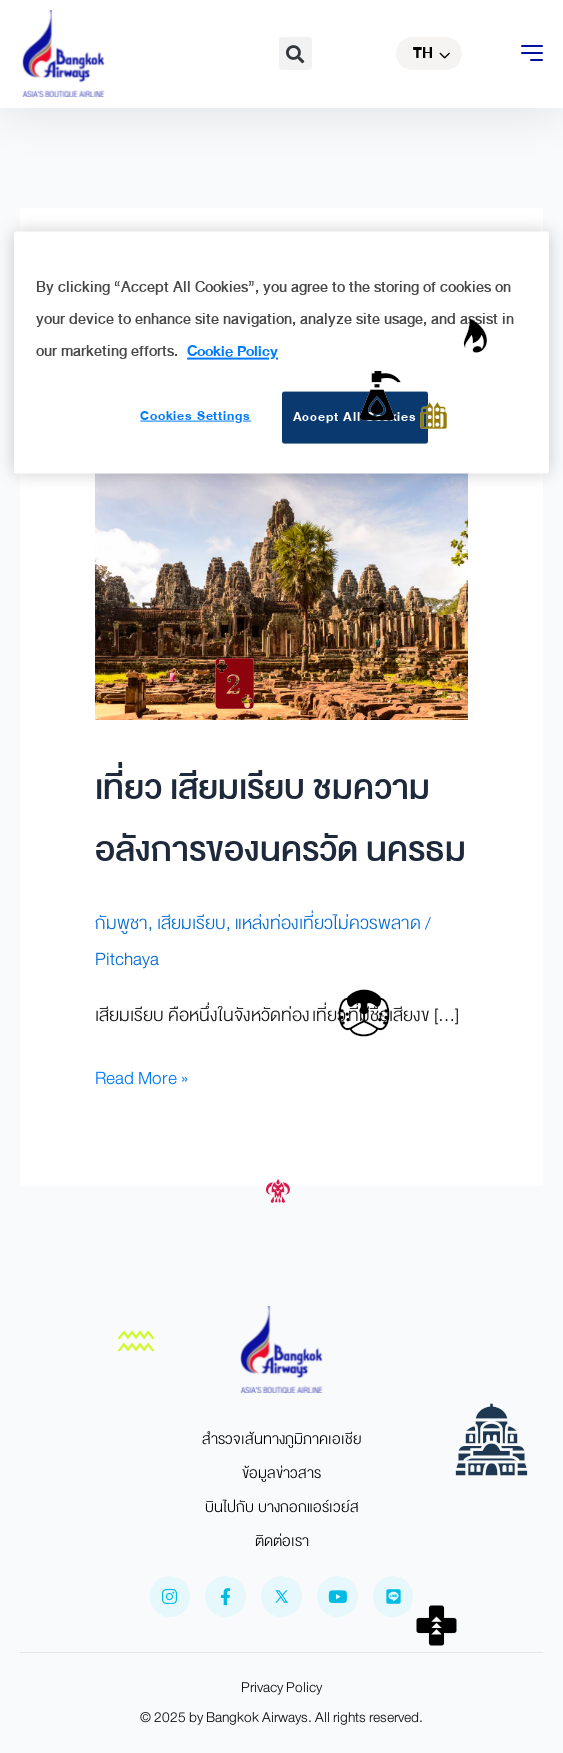  Describe the element at coordinates (364, 1013) in the screenshot. I see `access pet or animal-related features` at that location.